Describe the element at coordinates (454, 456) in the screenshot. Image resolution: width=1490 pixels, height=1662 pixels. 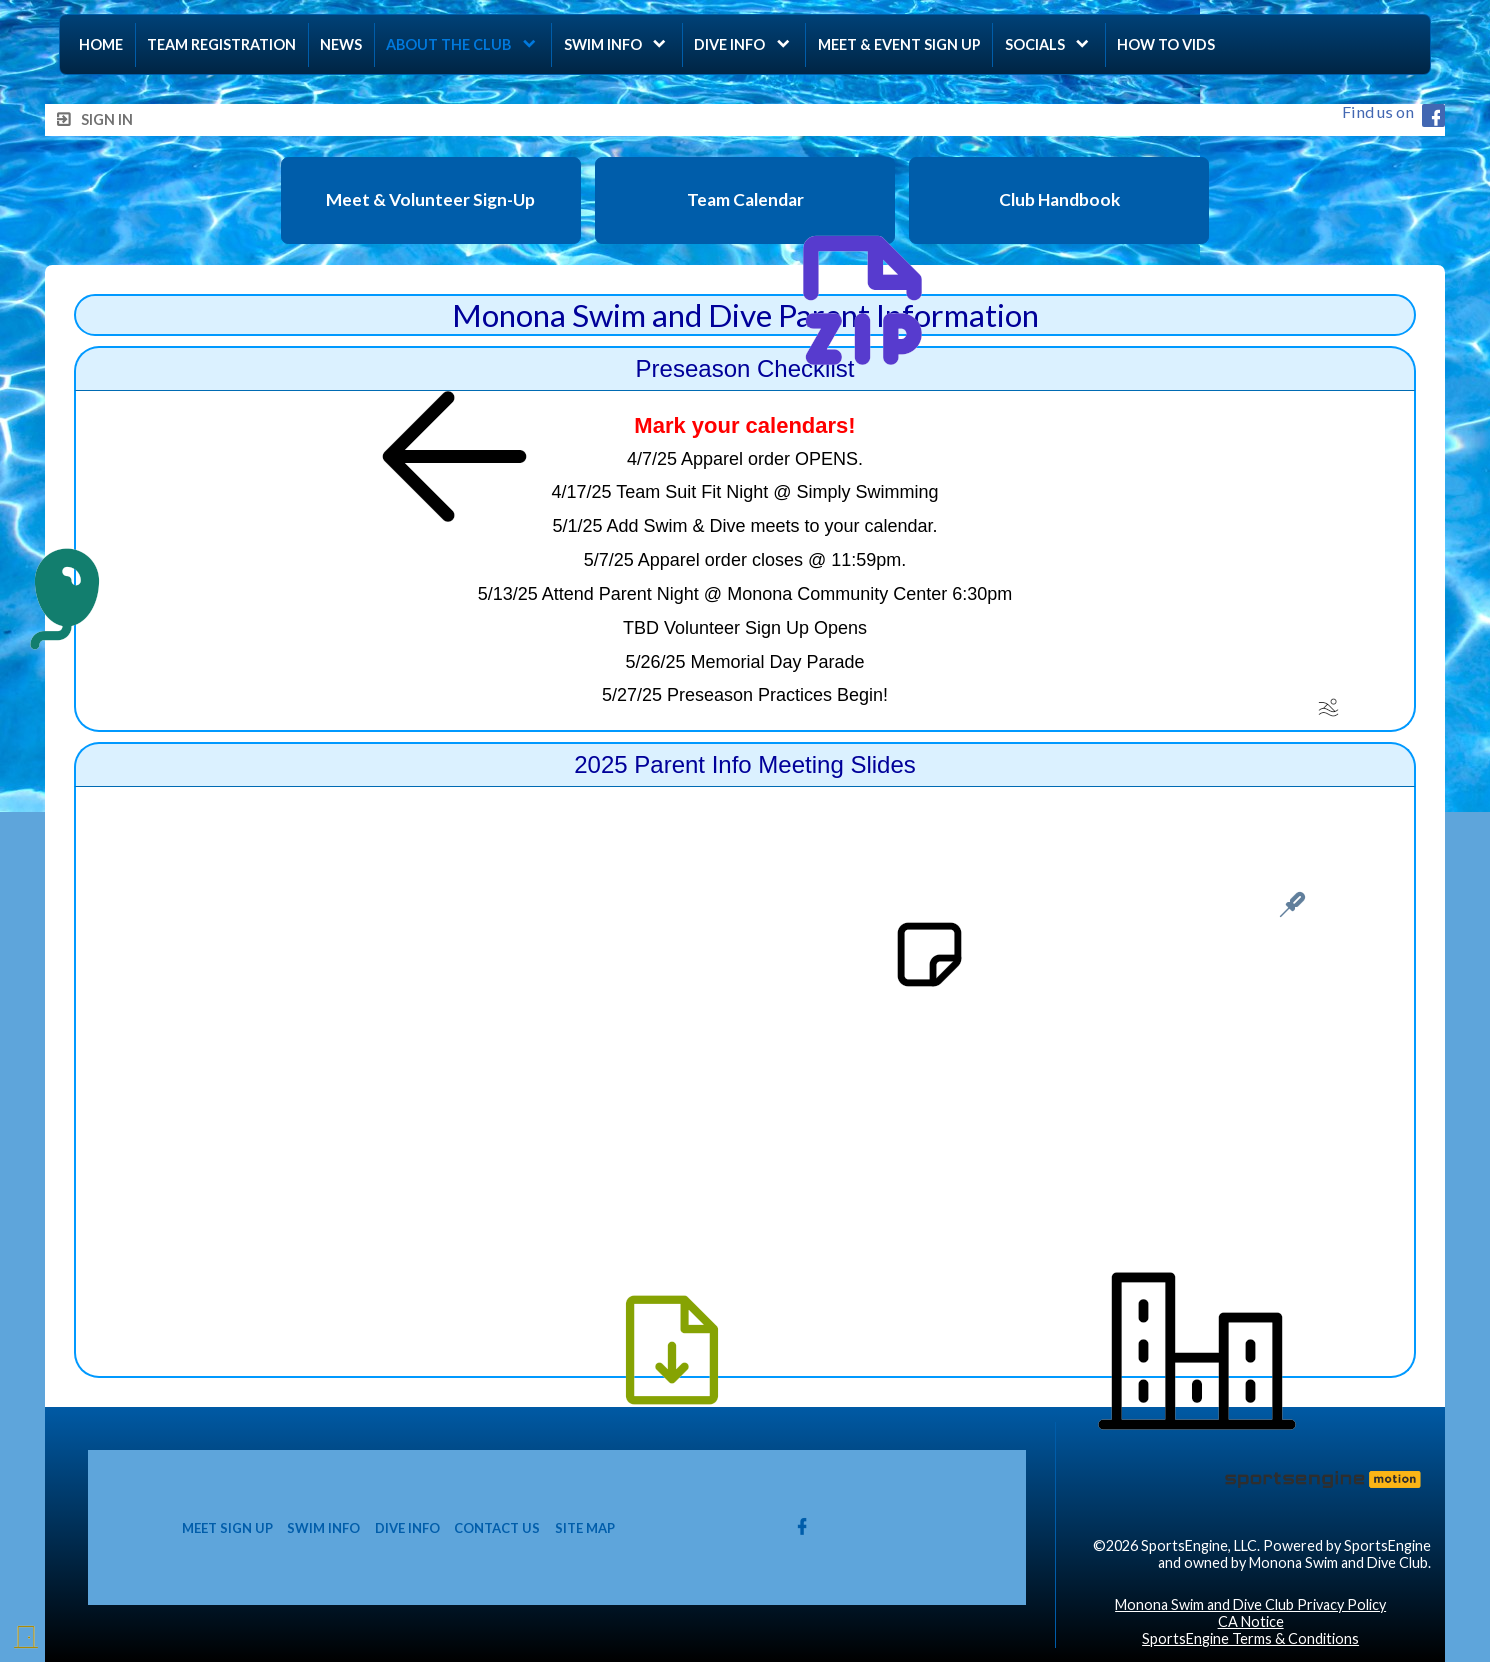
I see `go back to the previous screen` at that location.